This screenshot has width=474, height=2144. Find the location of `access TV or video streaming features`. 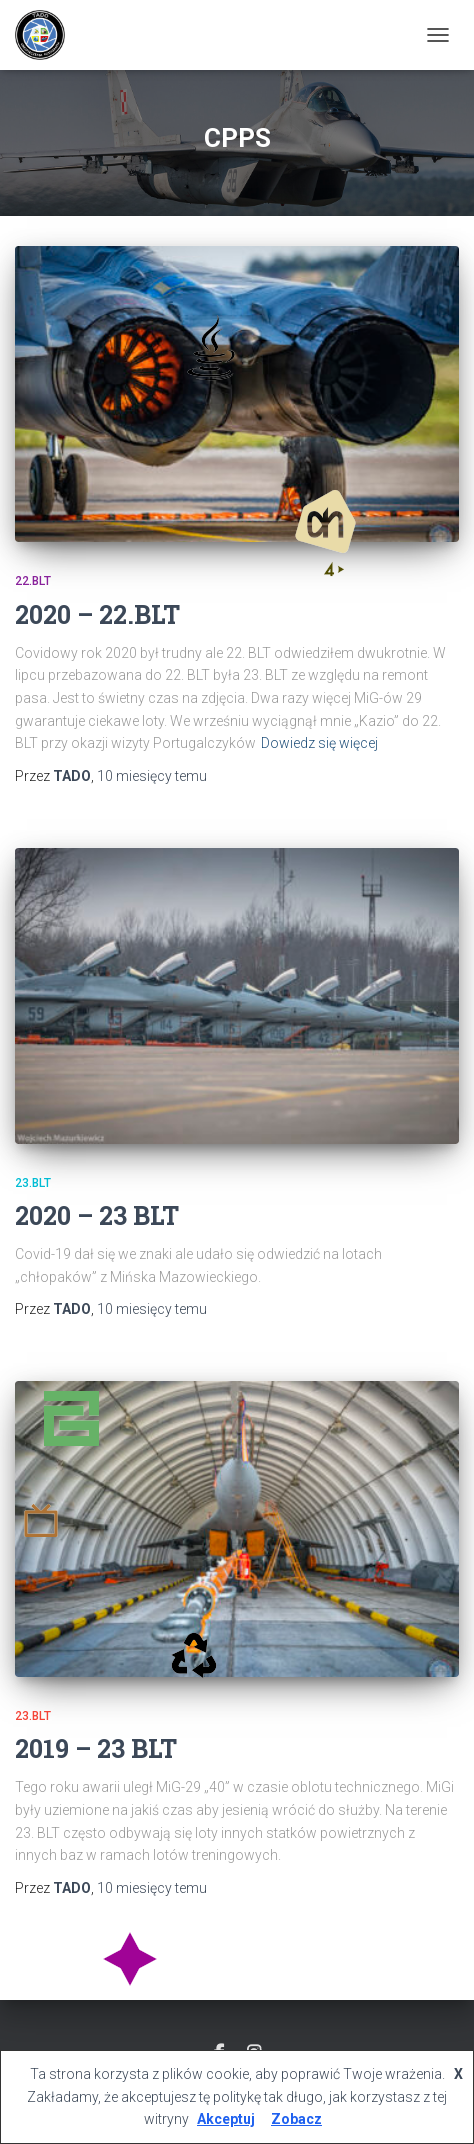

access TV or video streaming features is located at coordinates (41, 1522).